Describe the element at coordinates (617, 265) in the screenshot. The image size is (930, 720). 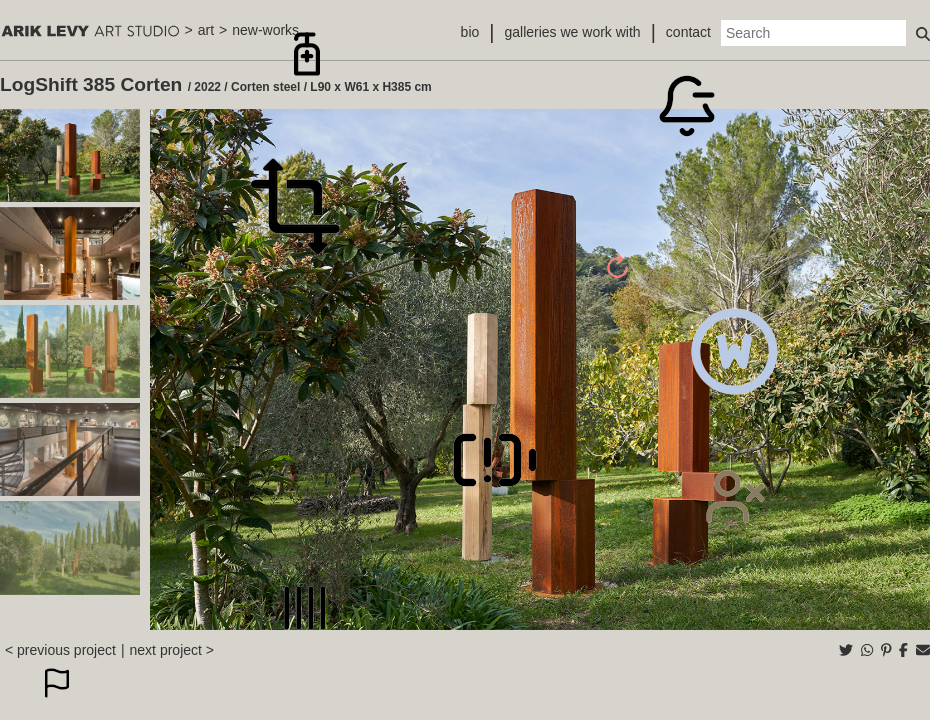
I see `refresh or reload the current page` at that location.